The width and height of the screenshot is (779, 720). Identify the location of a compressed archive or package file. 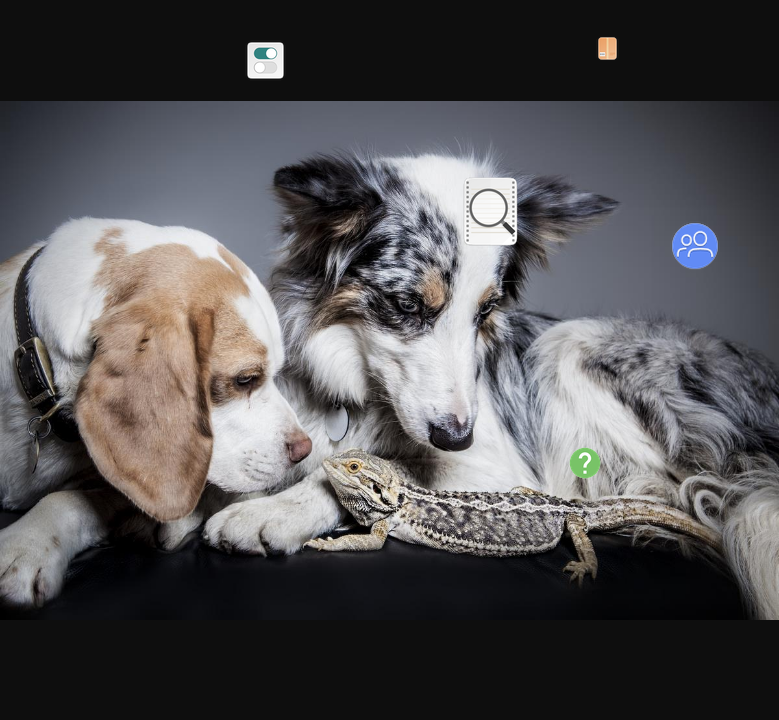
(607, 48).